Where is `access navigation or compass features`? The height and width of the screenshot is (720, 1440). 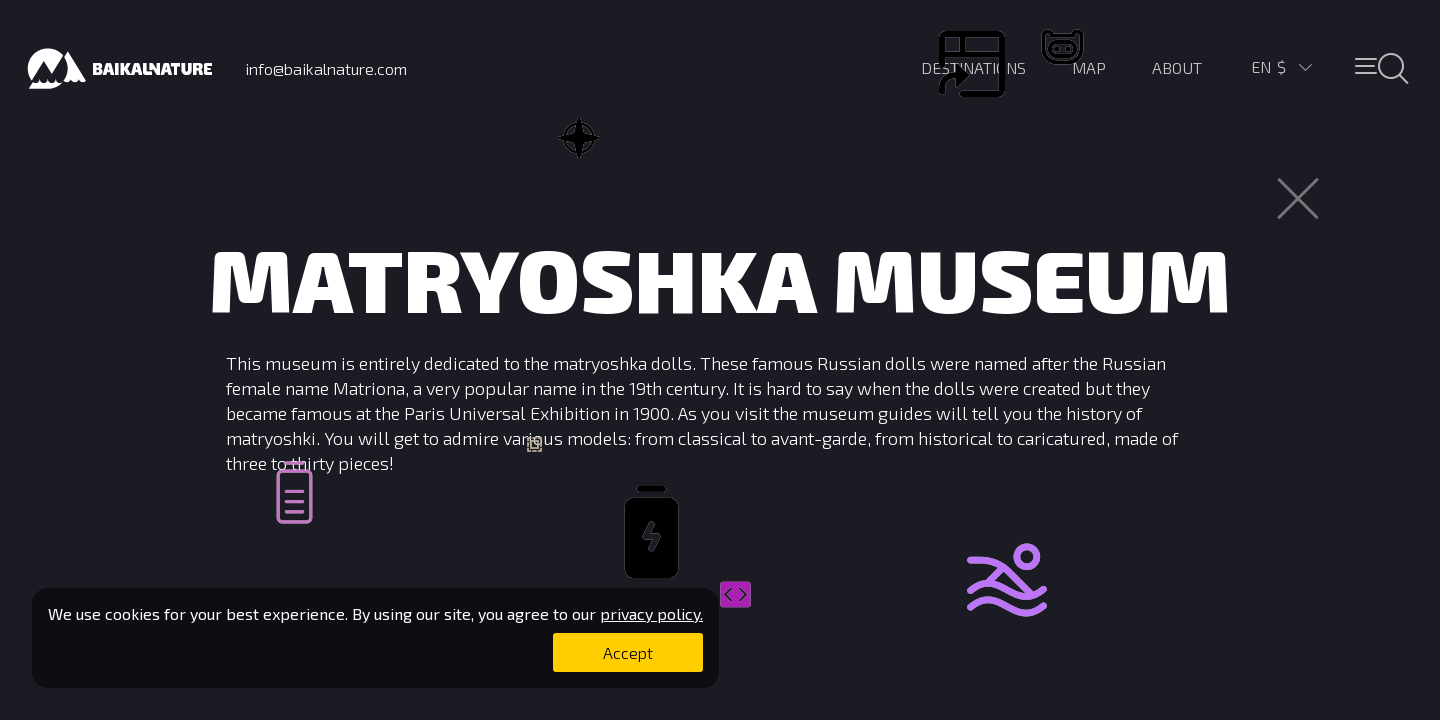 access navigation or compass features is located at coordinates (579, 138).